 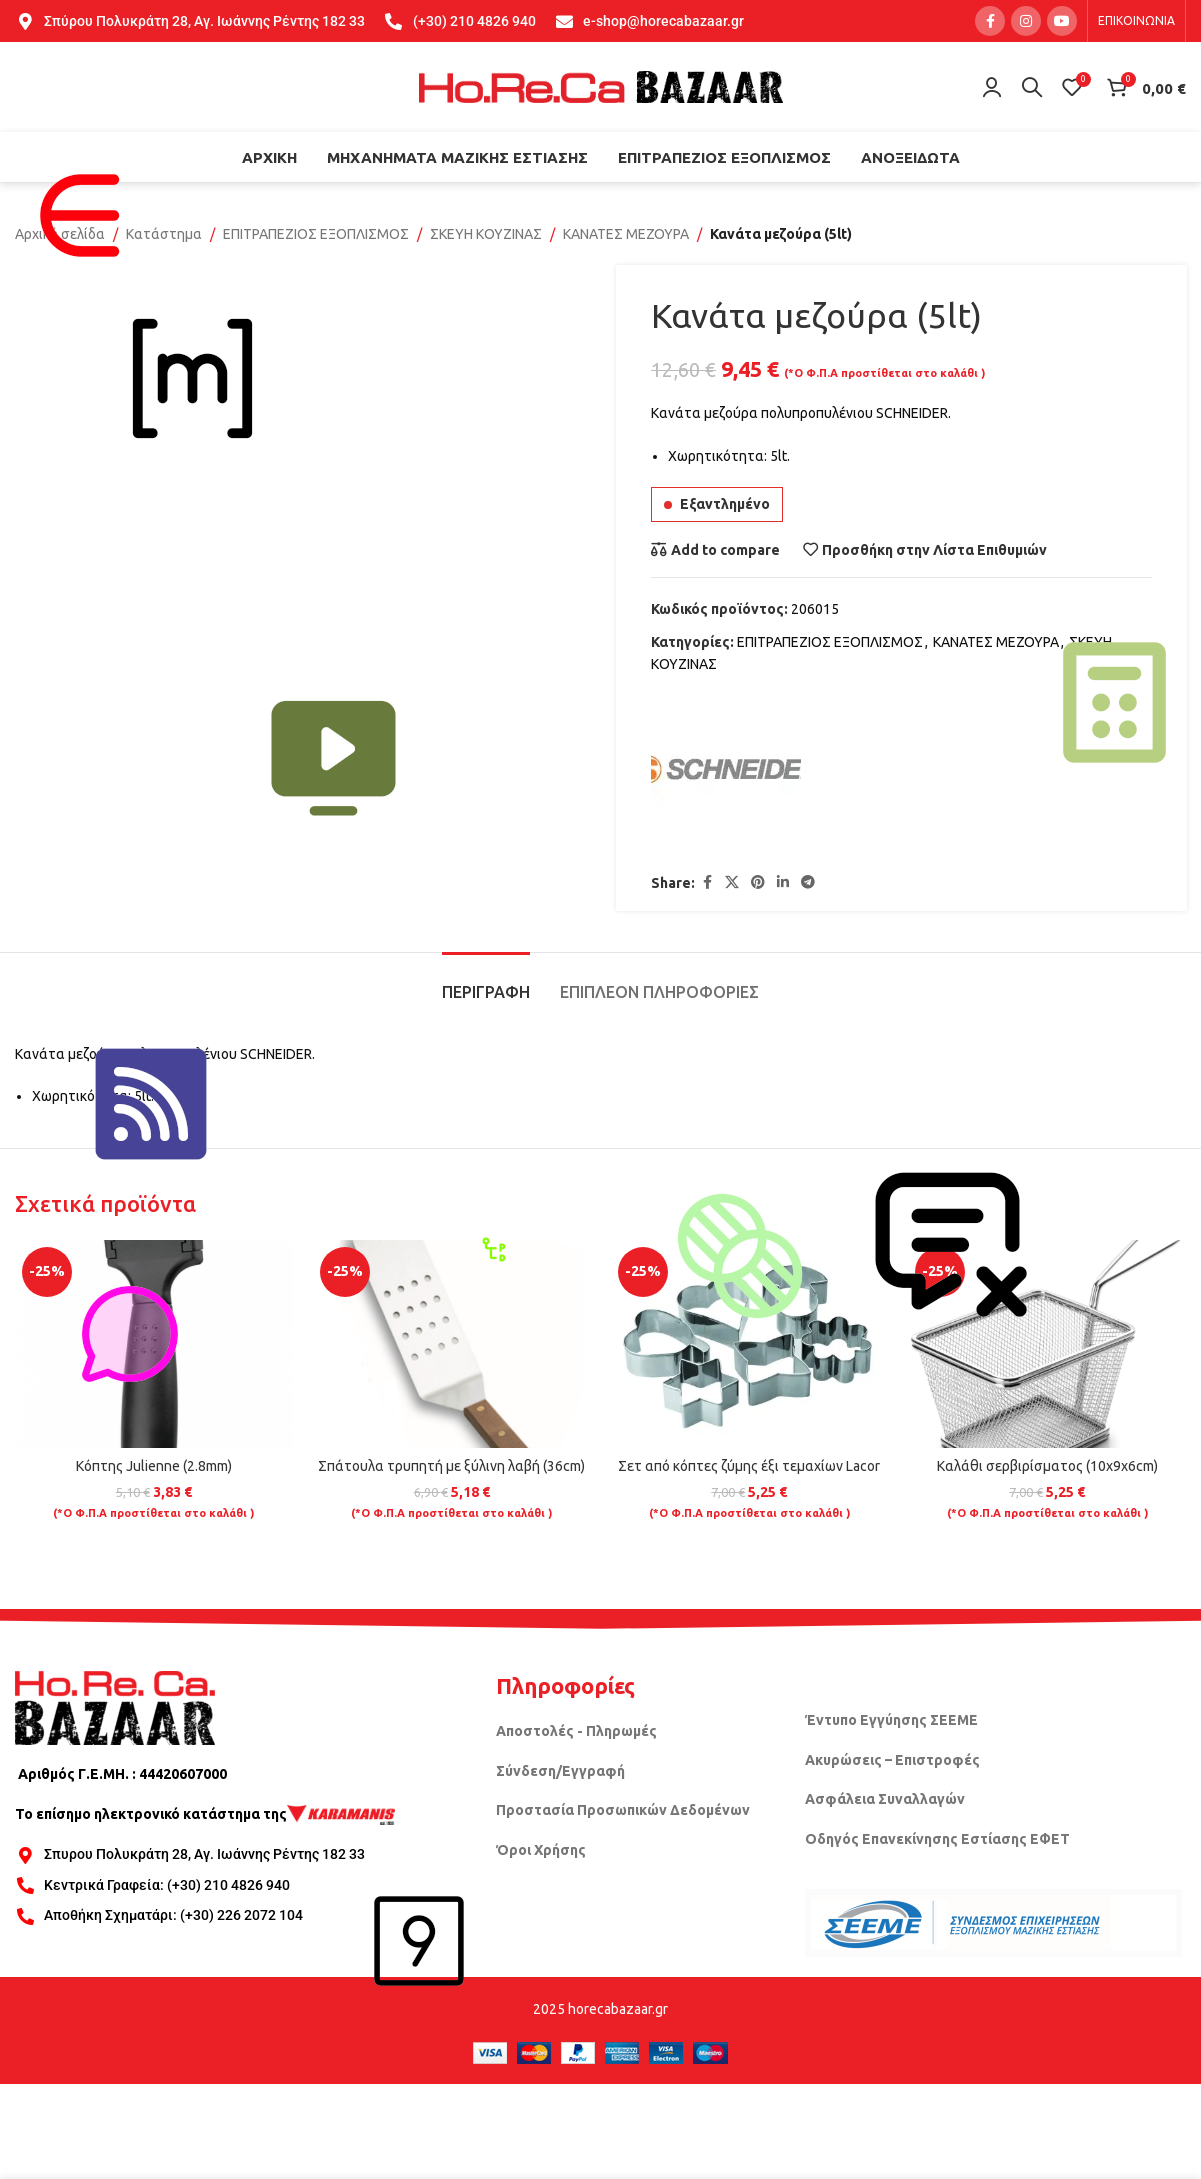 I want to click on select or input the number nine, so click(x=419, y=1941).